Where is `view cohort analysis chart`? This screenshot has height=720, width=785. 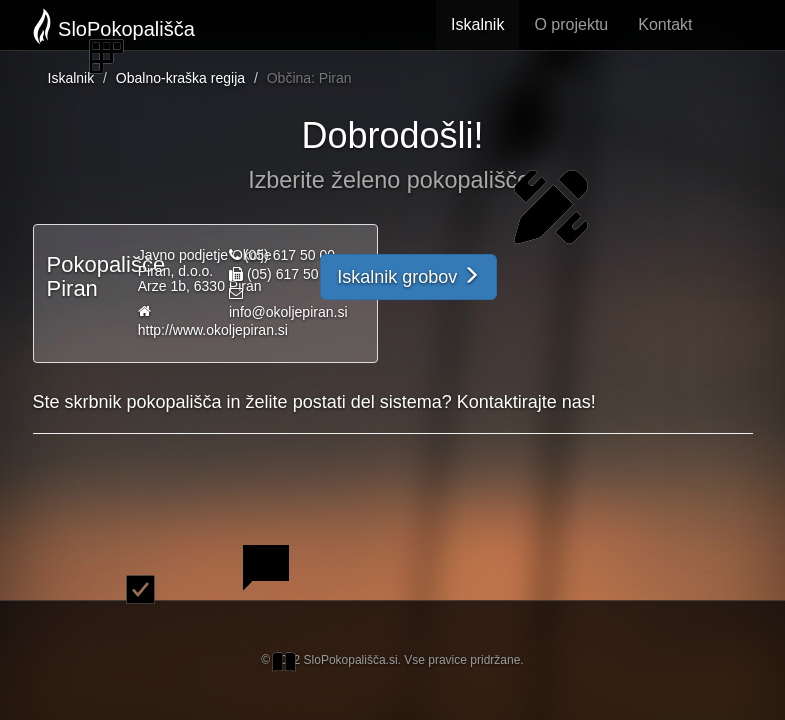 view cohort analysis chart is located at coordinates (106, 56).